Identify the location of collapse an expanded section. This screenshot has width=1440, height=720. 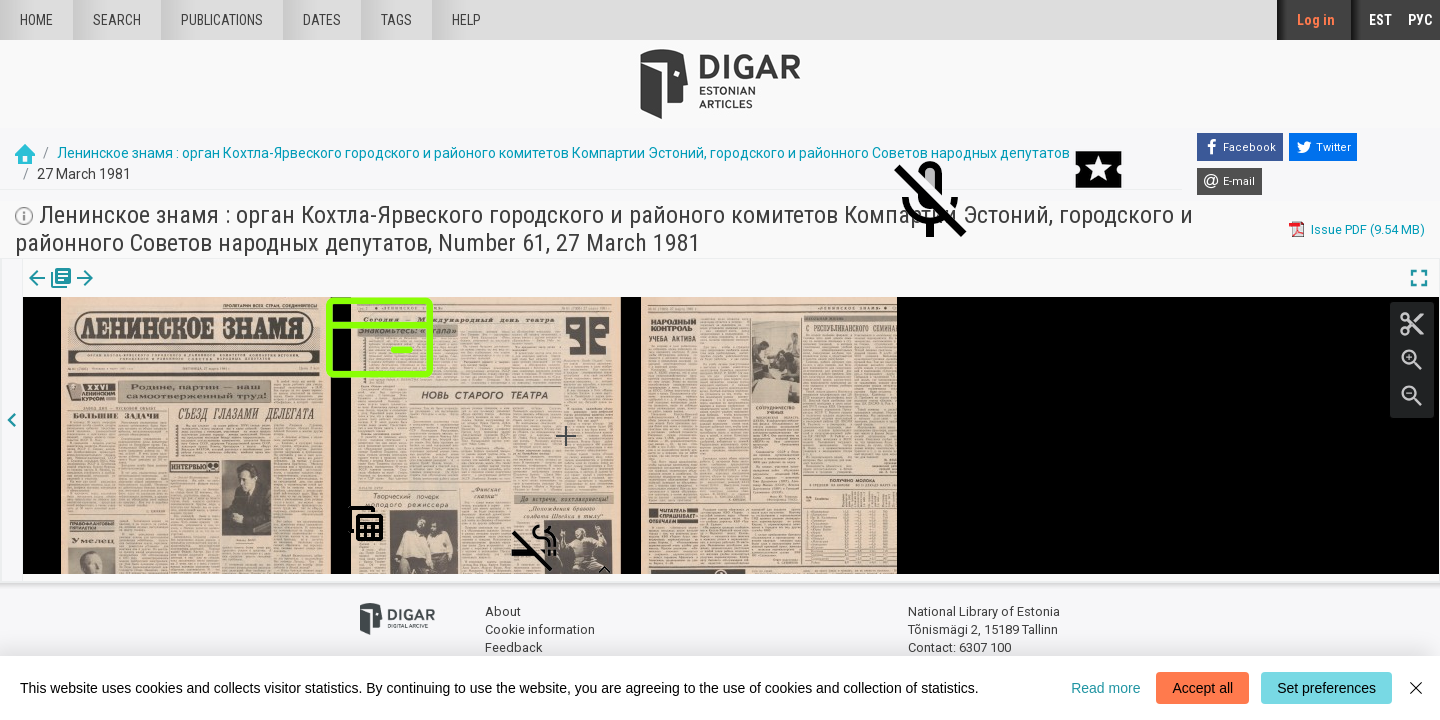
(604, 569).